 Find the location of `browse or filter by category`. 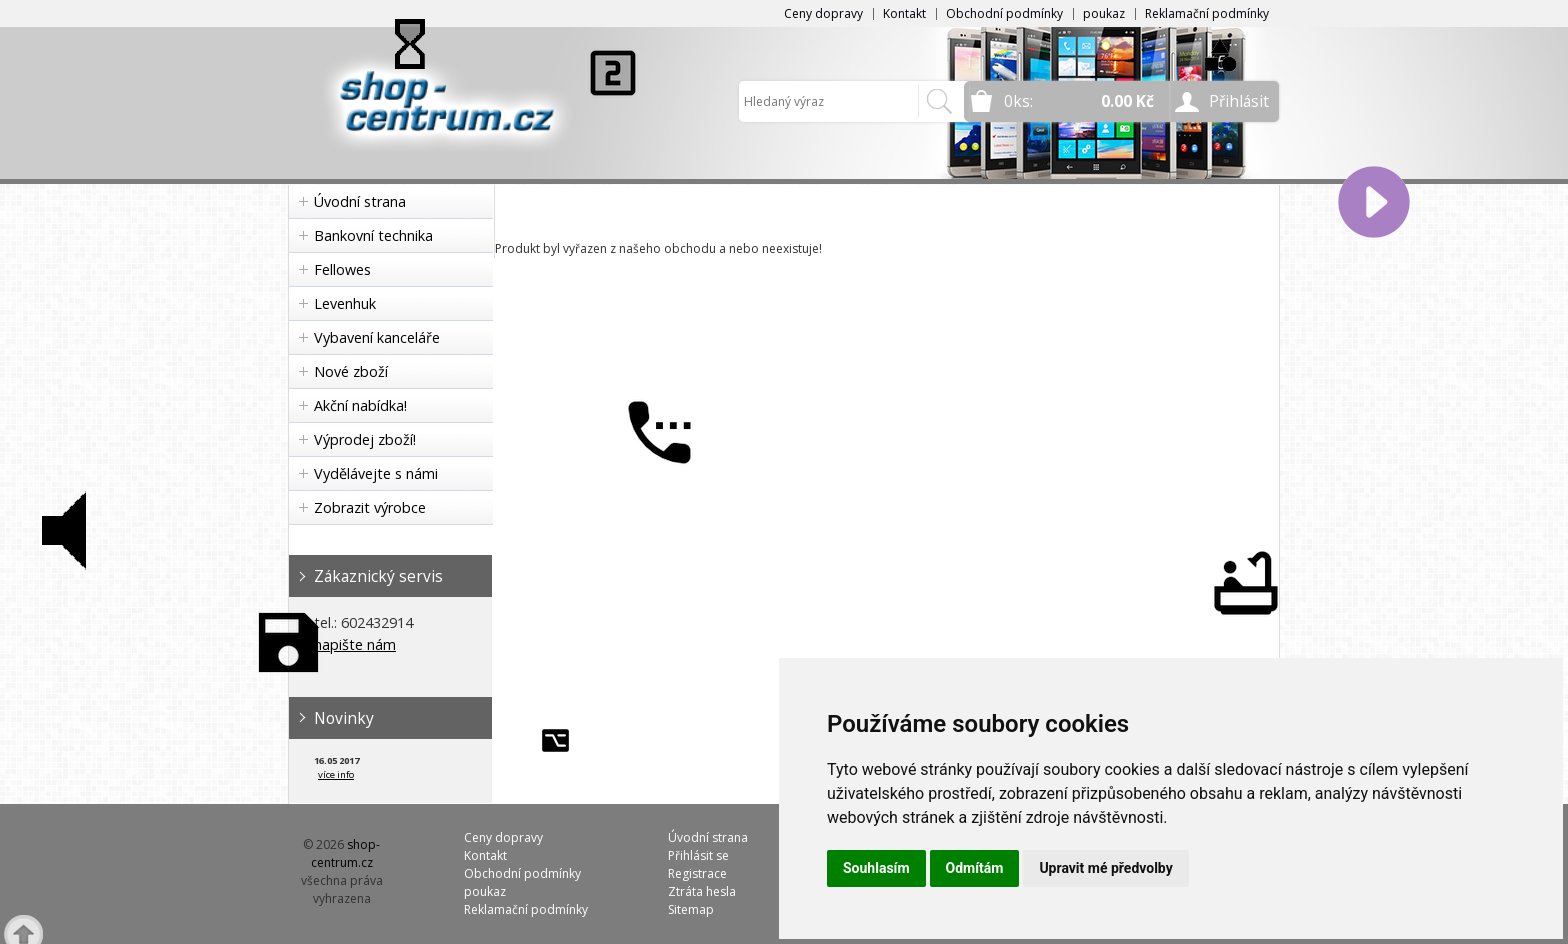

browse or filter by category is located at coordinates (1220, 55).